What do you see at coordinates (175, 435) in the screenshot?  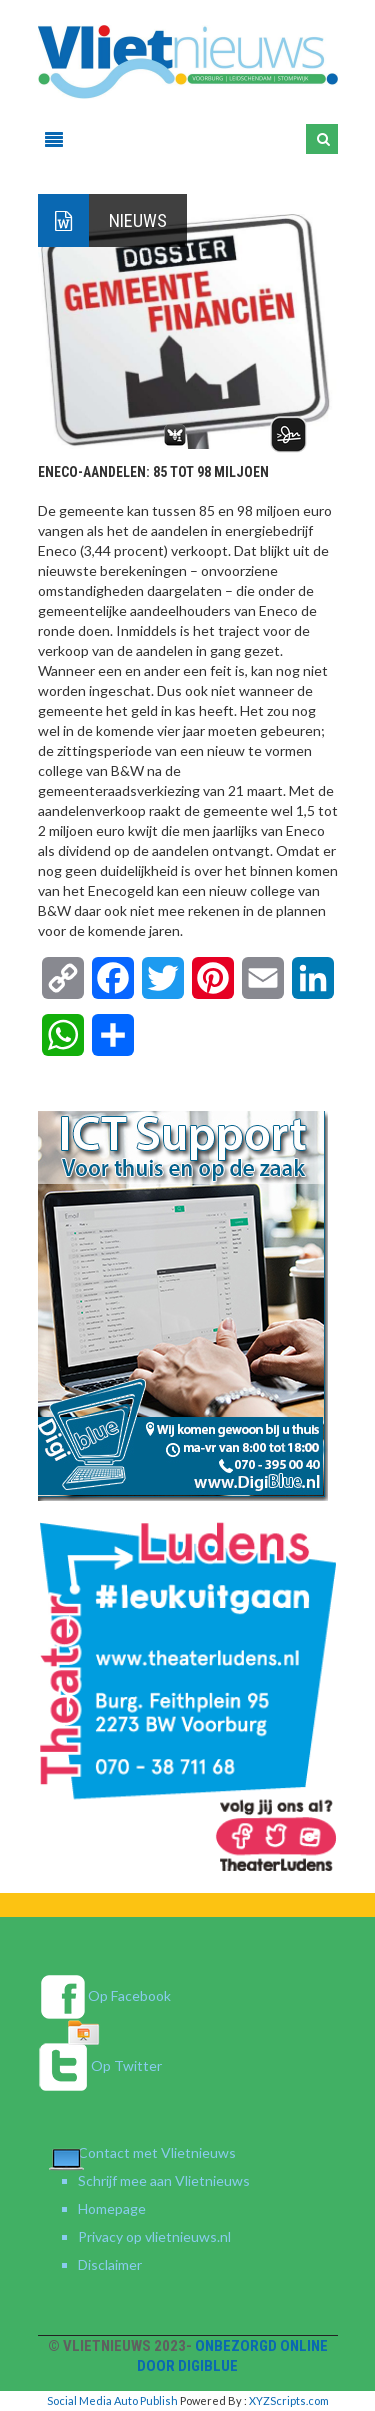 I see `open kandji device management agent` at bounding box center [175, 435].